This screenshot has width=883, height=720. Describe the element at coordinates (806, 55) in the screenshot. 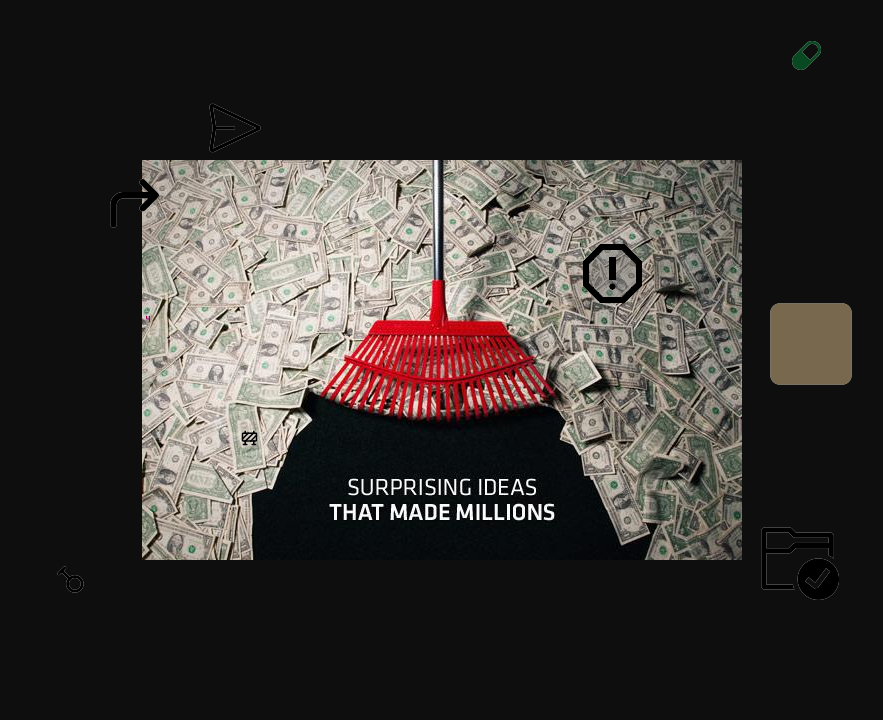

I see `access medication reminders or health settings` at that location.